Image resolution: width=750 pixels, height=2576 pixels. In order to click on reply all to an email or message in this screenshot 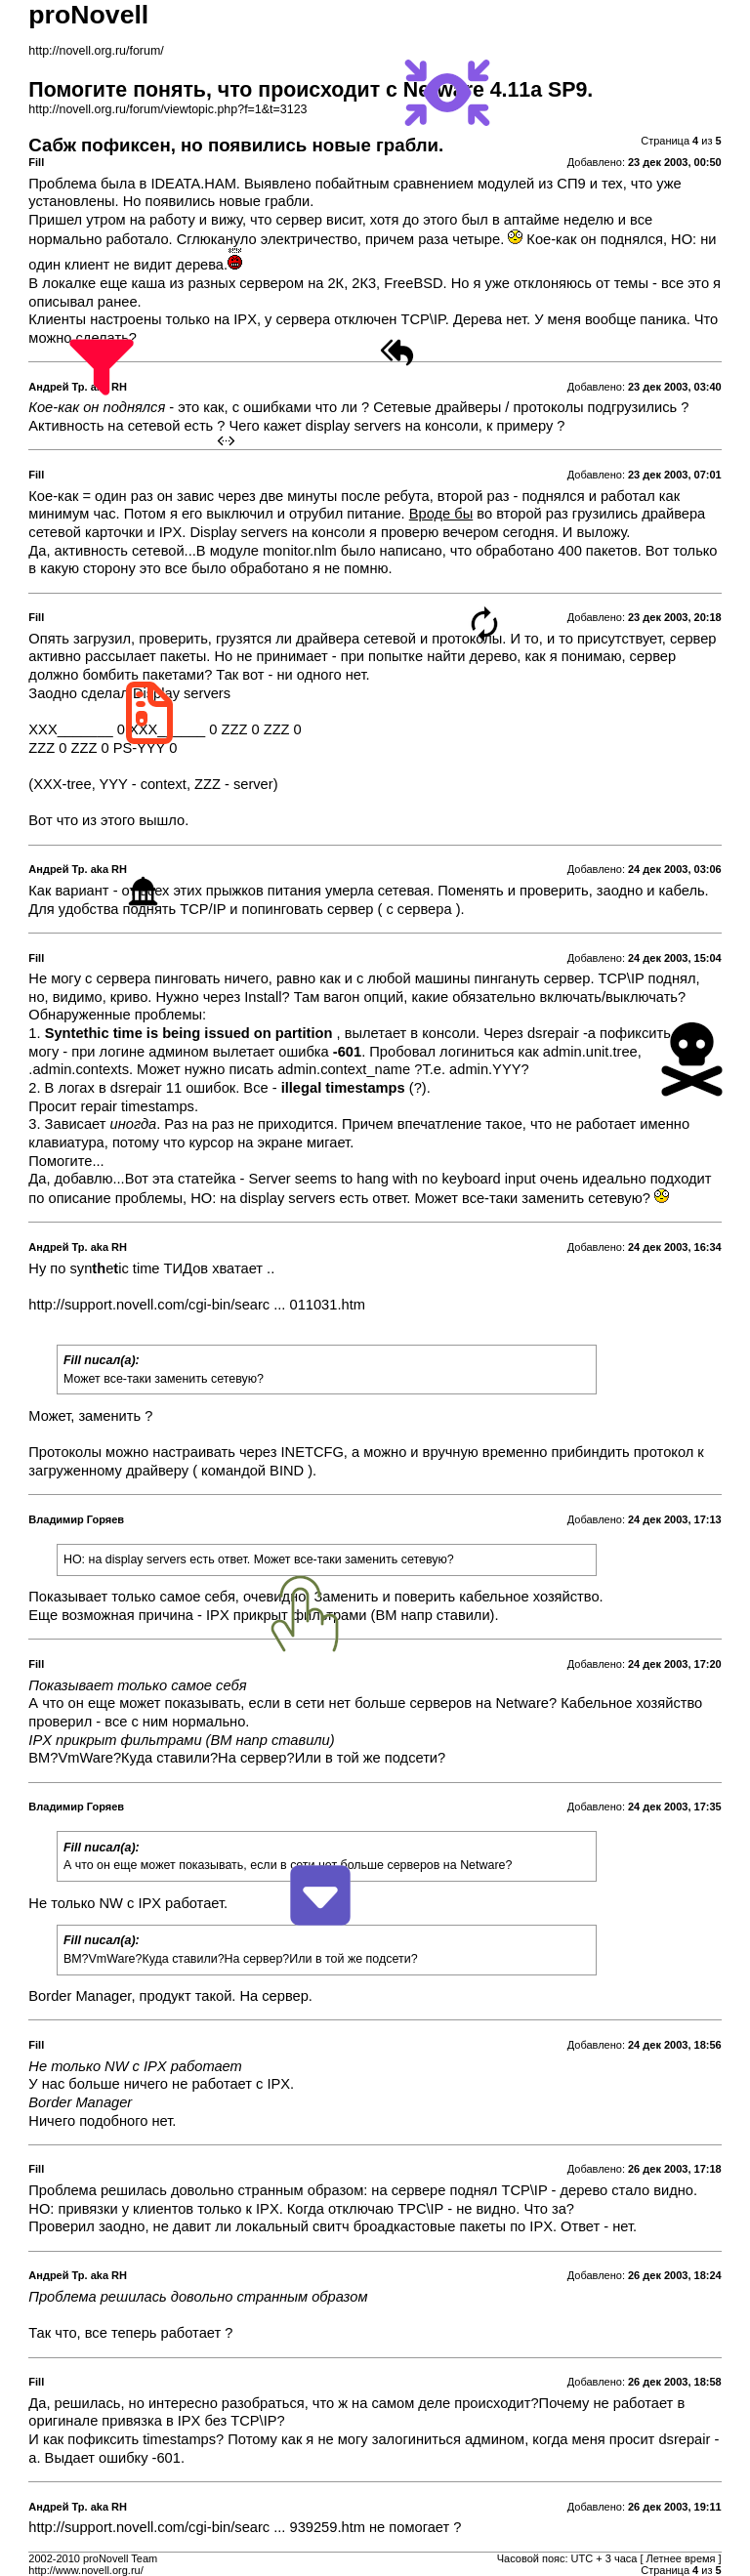, I will do `click(396, 353)`.